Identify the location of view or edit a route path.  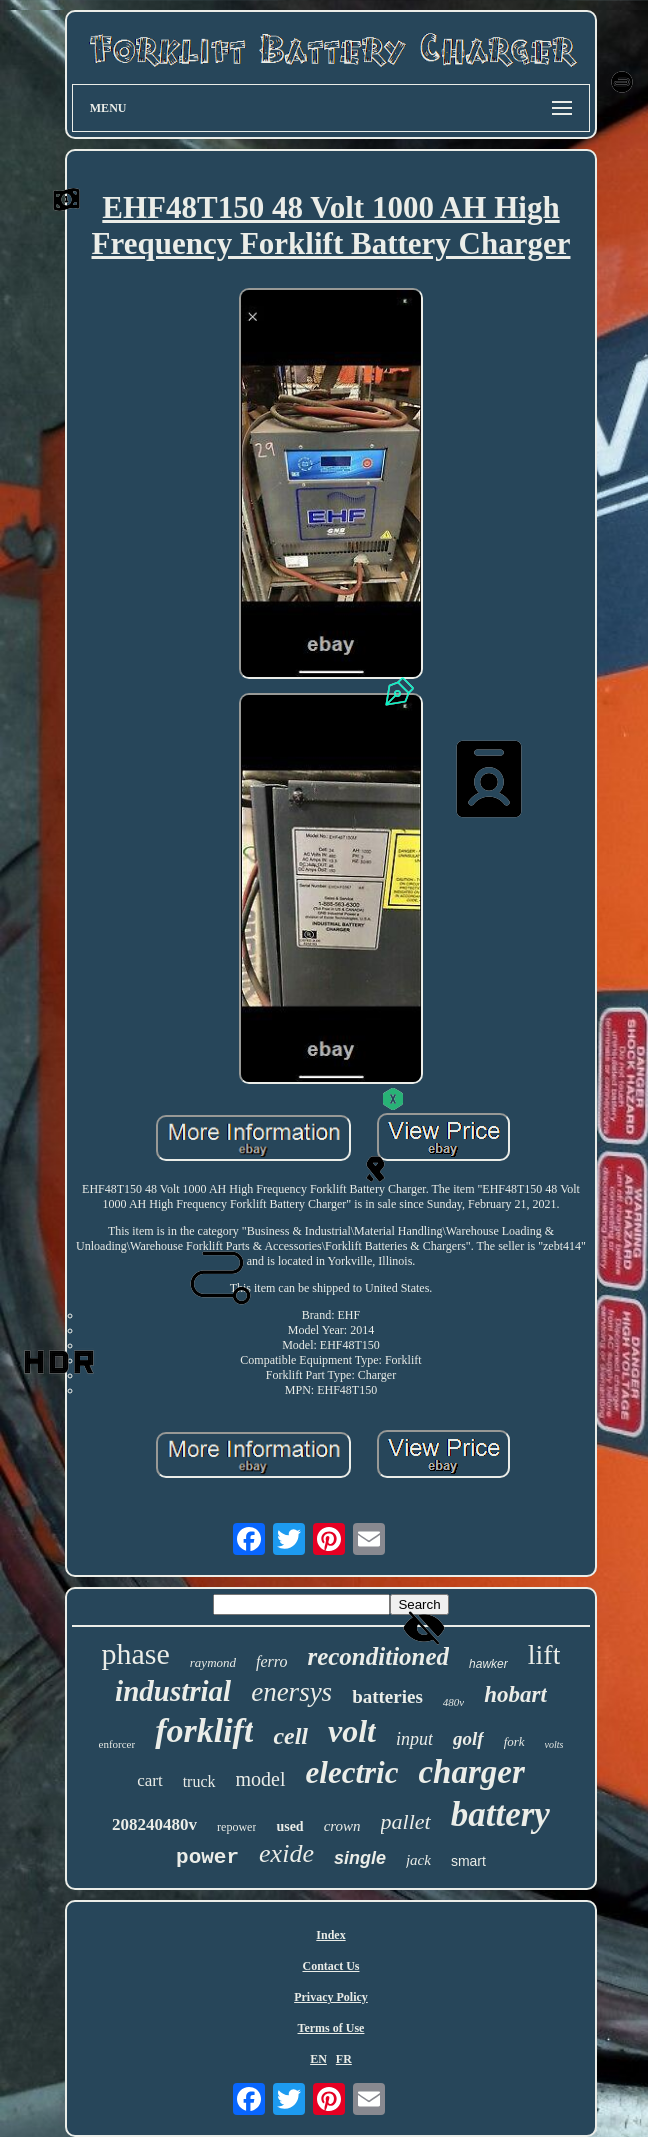
(220, 1274).